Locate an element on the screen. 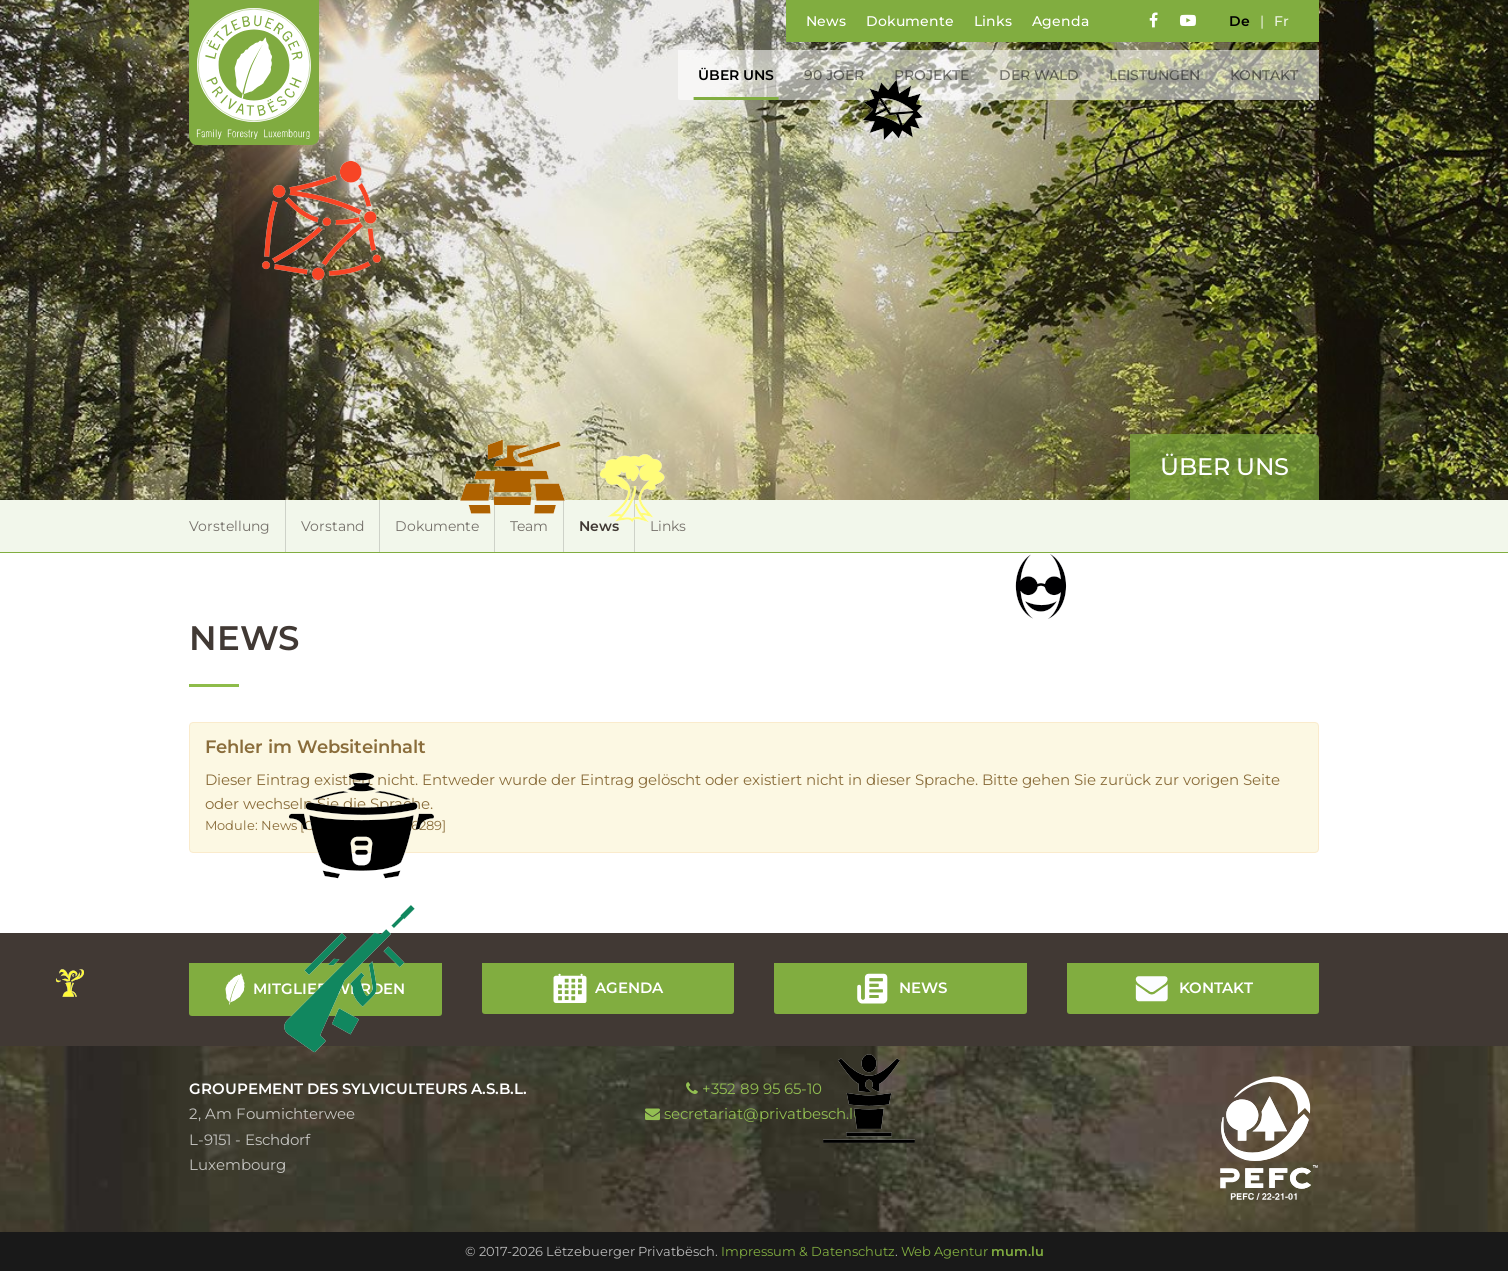 The height and width of the screenshot is (1271, 1508). indicates a malicious or dangerous email/message is located at coordinates (892, 109).